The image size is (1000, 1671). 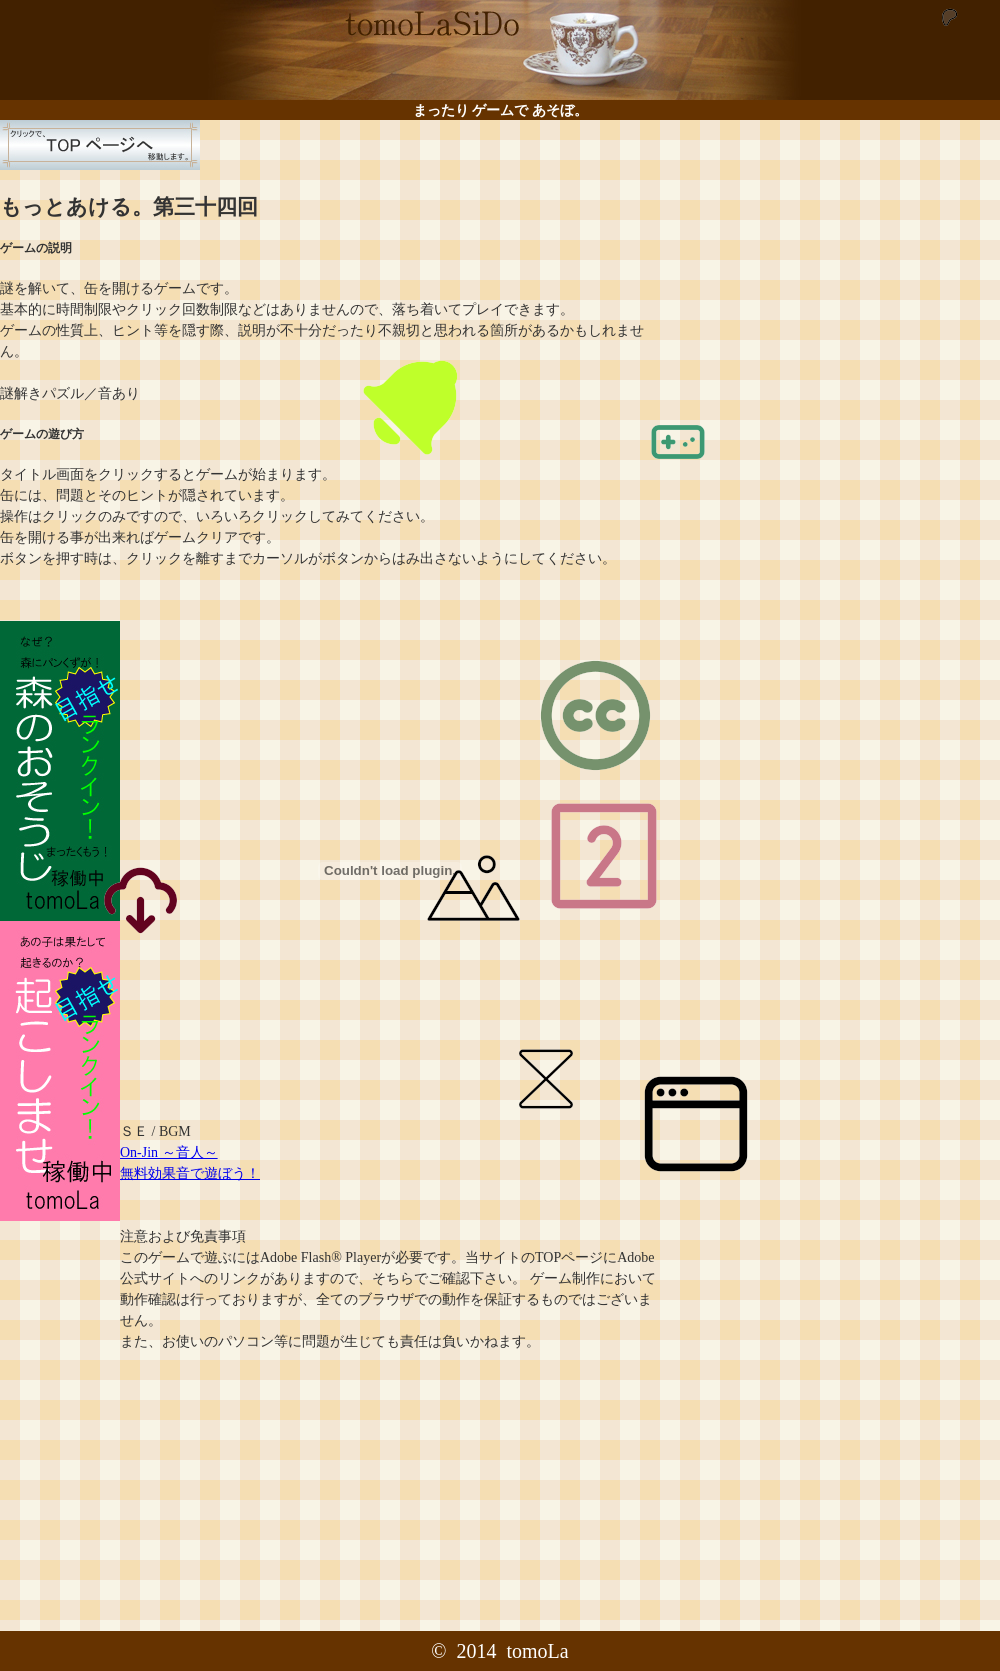 What do you see at coordinates (678, 442) in the screenshot?
I see `access gaming features or settings` at bounding box center [678, 442].